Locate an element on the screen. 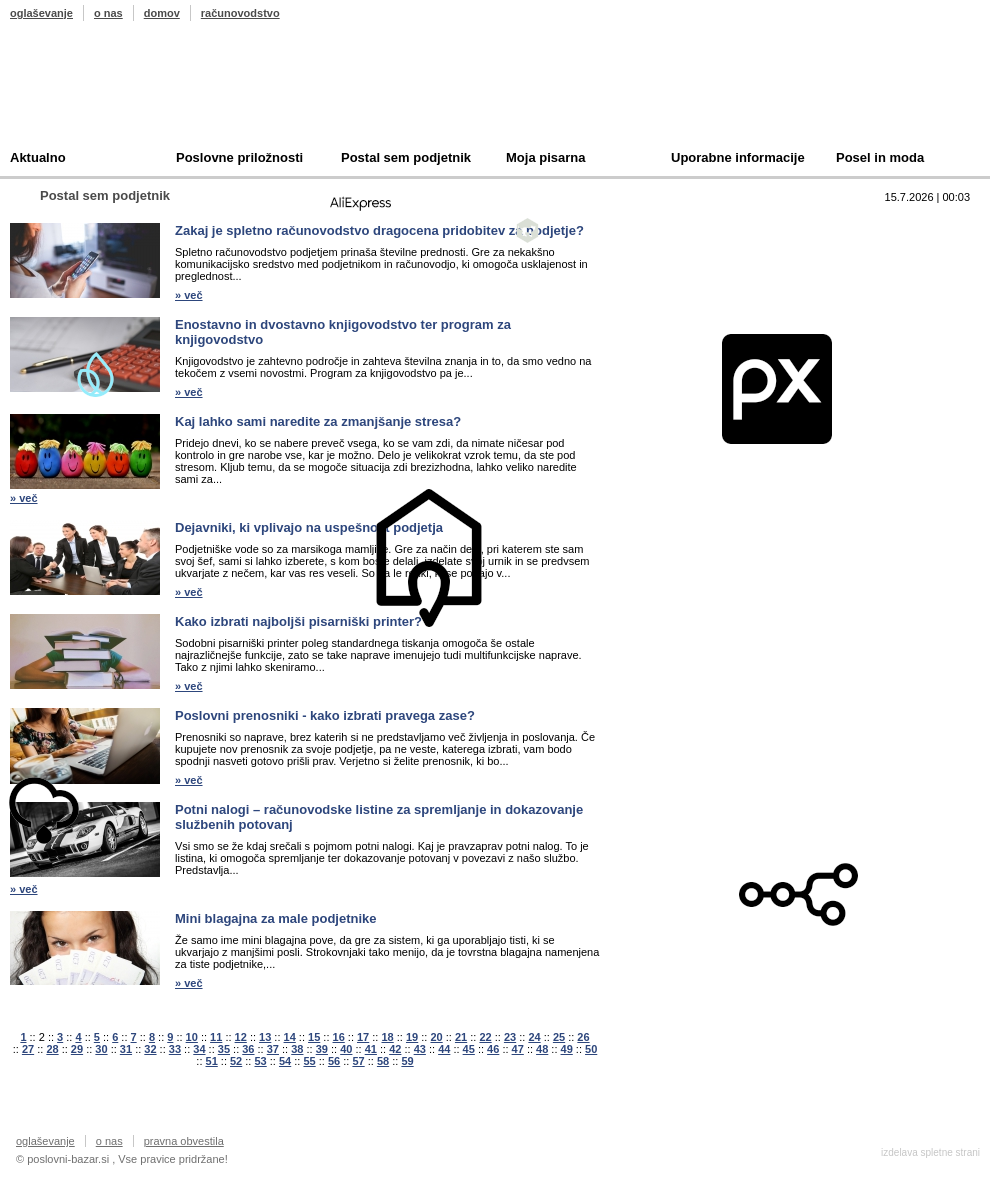 This screenshot has width=990, height=1180. open the emlakjet real estate app is located at coordinates (429, 558).